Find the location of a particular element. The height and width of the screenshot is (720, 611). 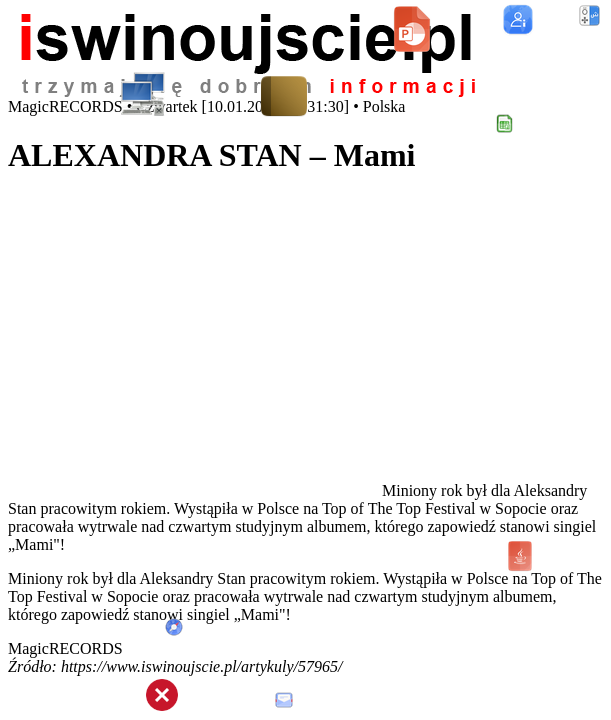

a libreoffice calc spreadsheet file is located at coordinates (504, 123).